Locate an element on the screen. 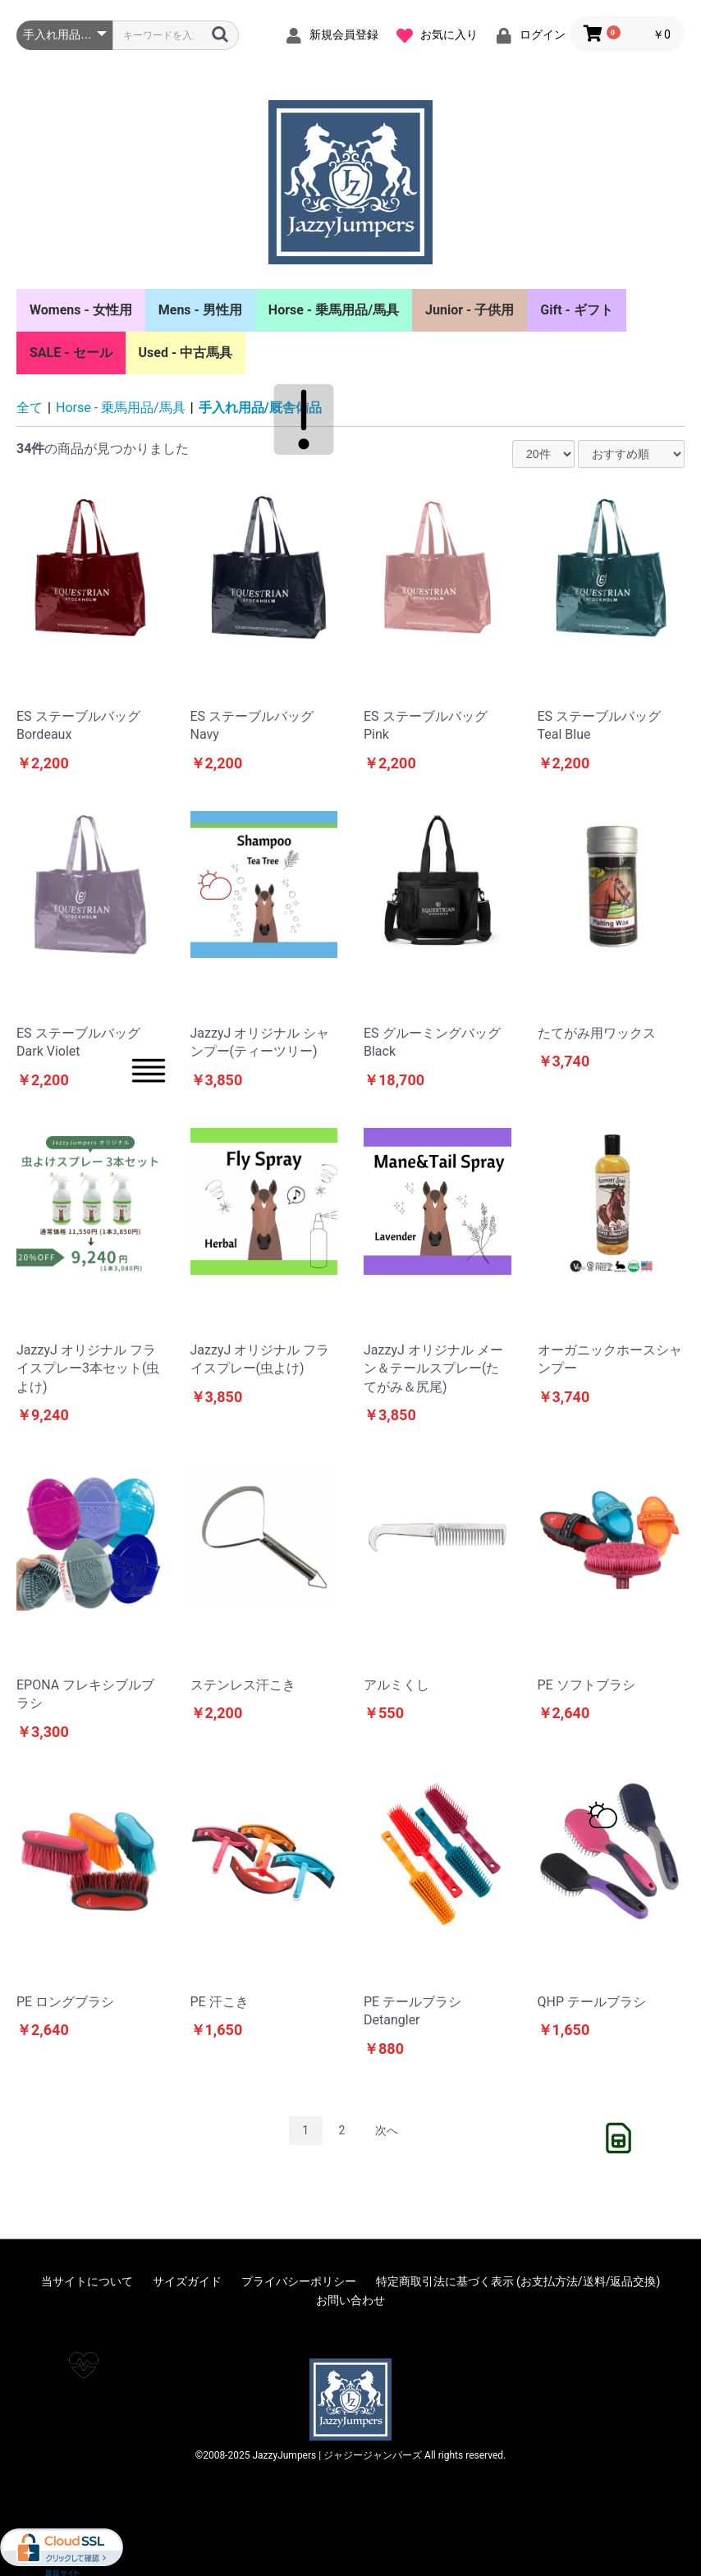 The height and width of the screenshot is (2576, 701). view health or fitness tracking data is located at coordinates (84, 2365).